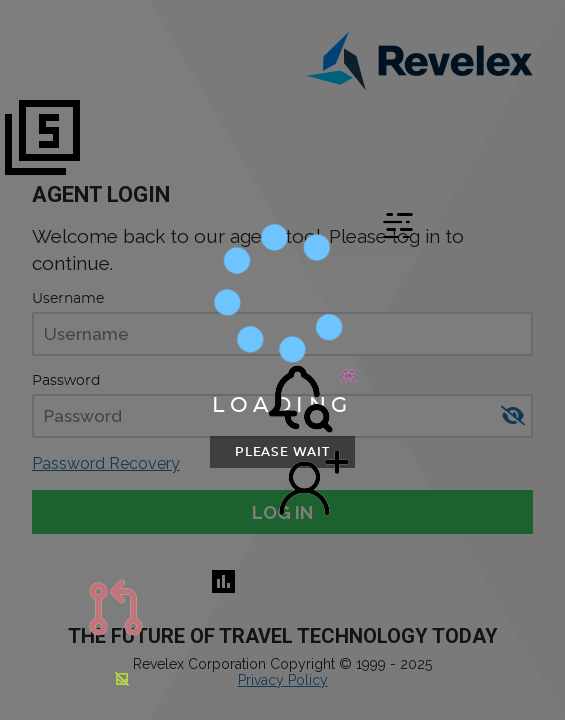 Image resolution: width=565 pixels, height=720 pixels. What do you see at coordinates (314, 485) in the screenshot?
I see `add a new user or contact` at bounding box center [314, 485].